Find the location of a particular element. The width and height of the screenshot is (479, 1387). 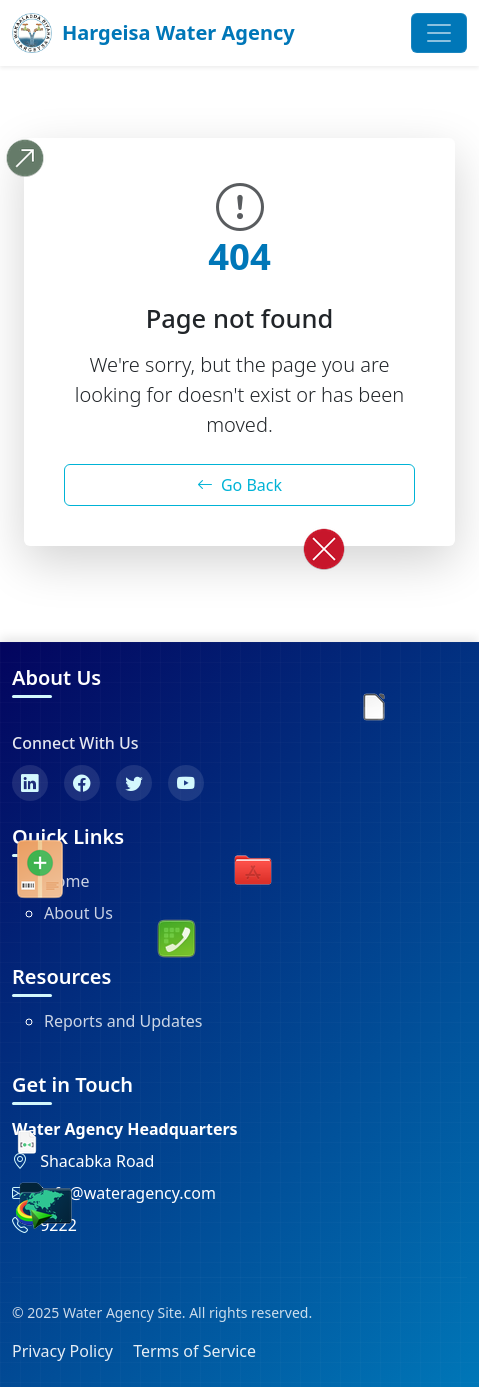

indicates a sync error with a shared file or folder is located at coordinates (324, 549).